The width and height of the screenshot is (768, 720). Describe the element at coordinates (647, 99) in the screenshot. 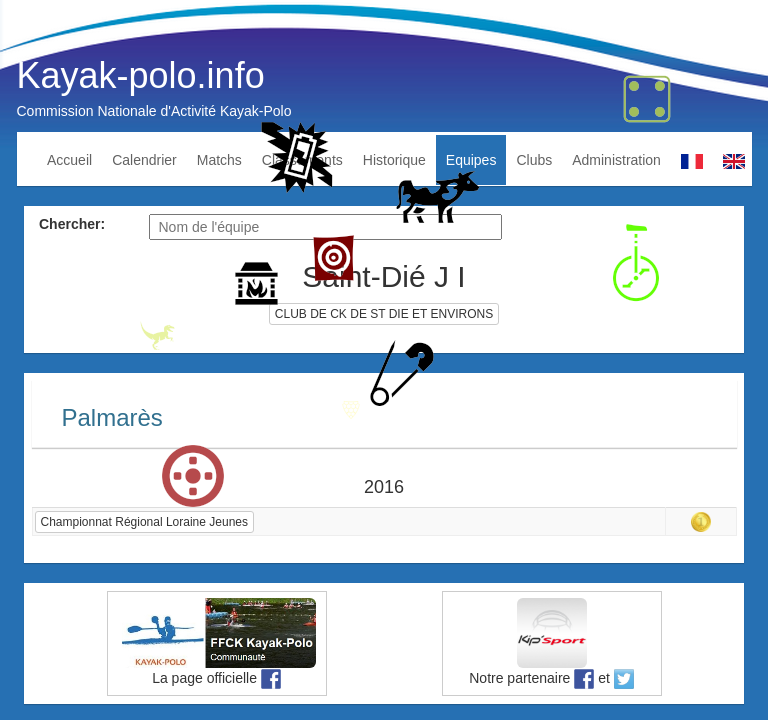

I see `roll the dice or randomize selection` at that location.